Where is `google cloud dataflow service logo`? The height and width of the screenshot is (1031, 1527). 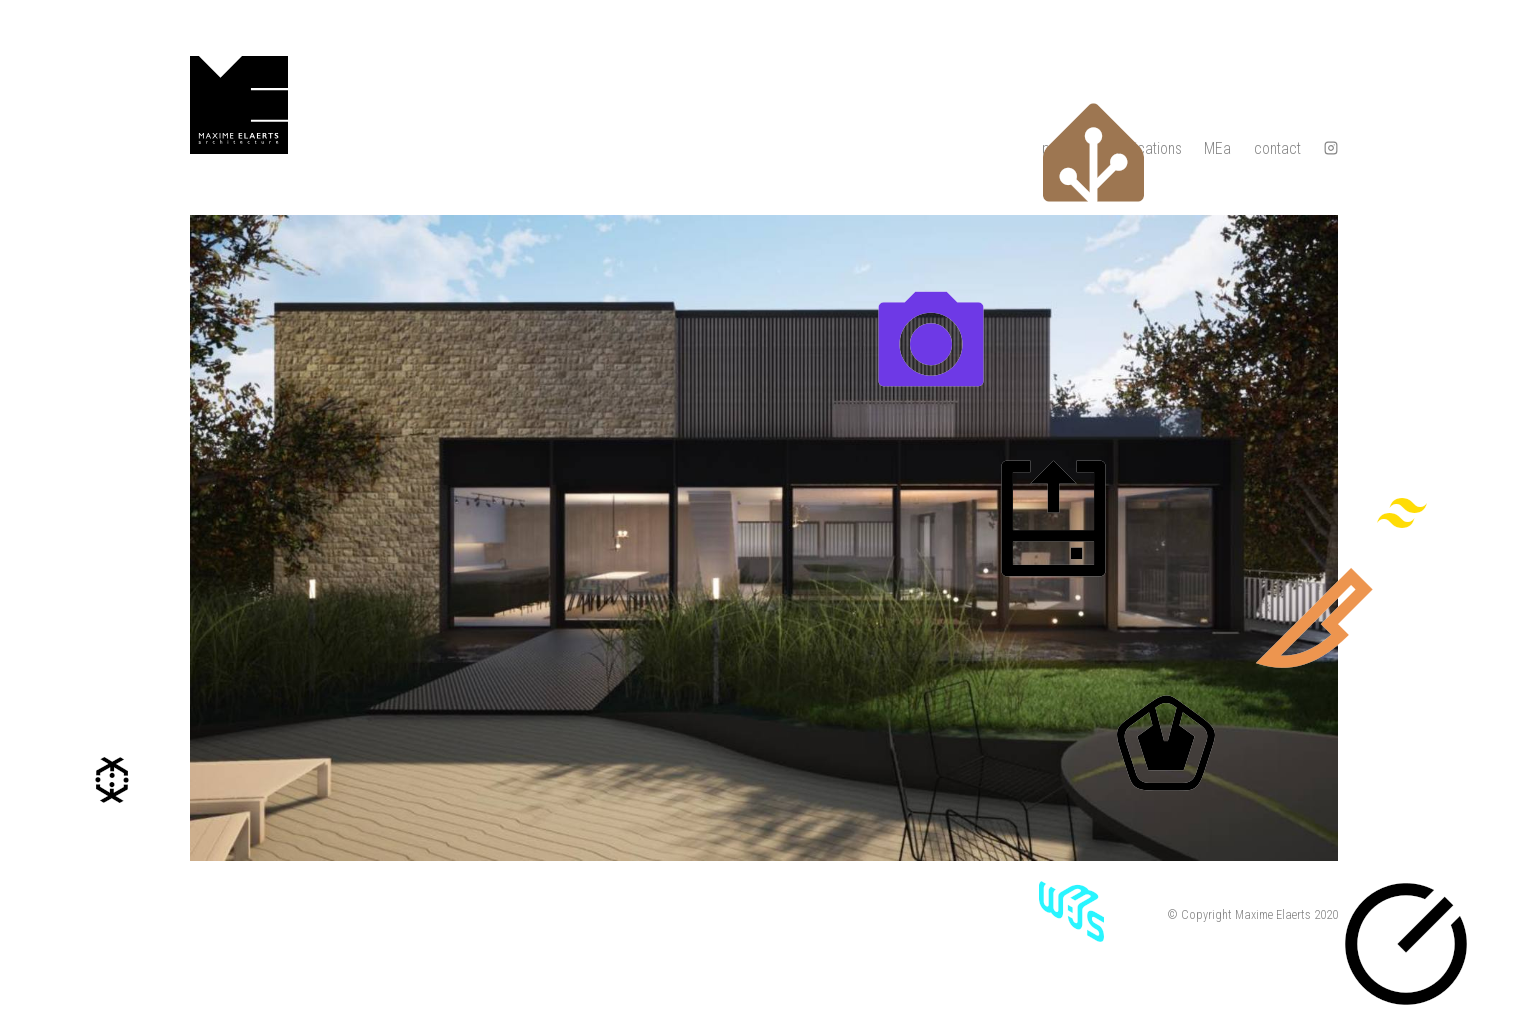 google cloud dataflow service logo is located at coordinates (112, 780).